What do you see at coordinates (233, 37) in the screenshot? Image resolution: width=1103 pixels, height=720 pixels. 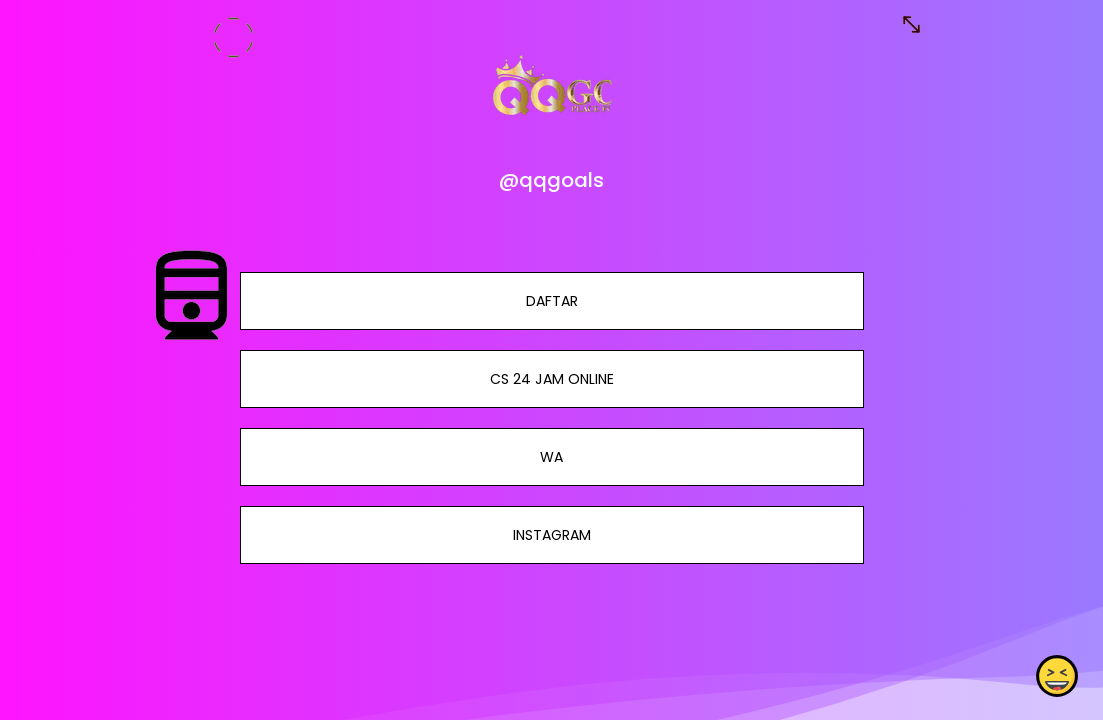 I see `indicates loading or processing in progress` at bounding box center [233, 37].